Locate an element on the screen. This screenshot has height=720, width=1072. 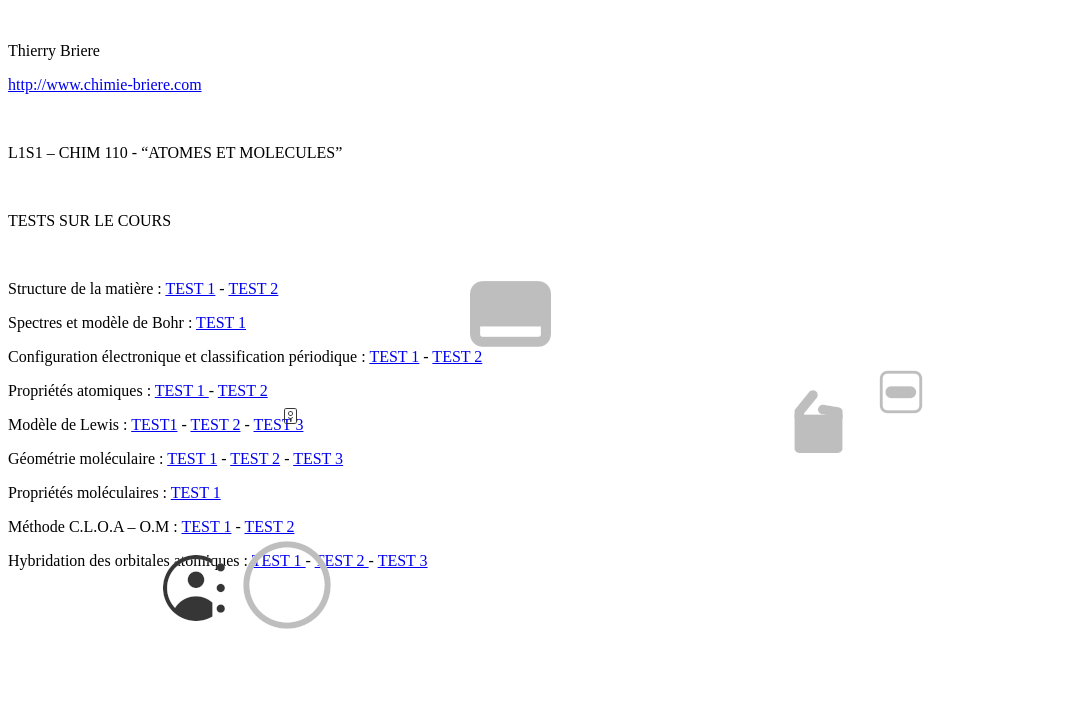
indicates a partially selected or indeterminate checkbox state is located at coordinates (901, 392).